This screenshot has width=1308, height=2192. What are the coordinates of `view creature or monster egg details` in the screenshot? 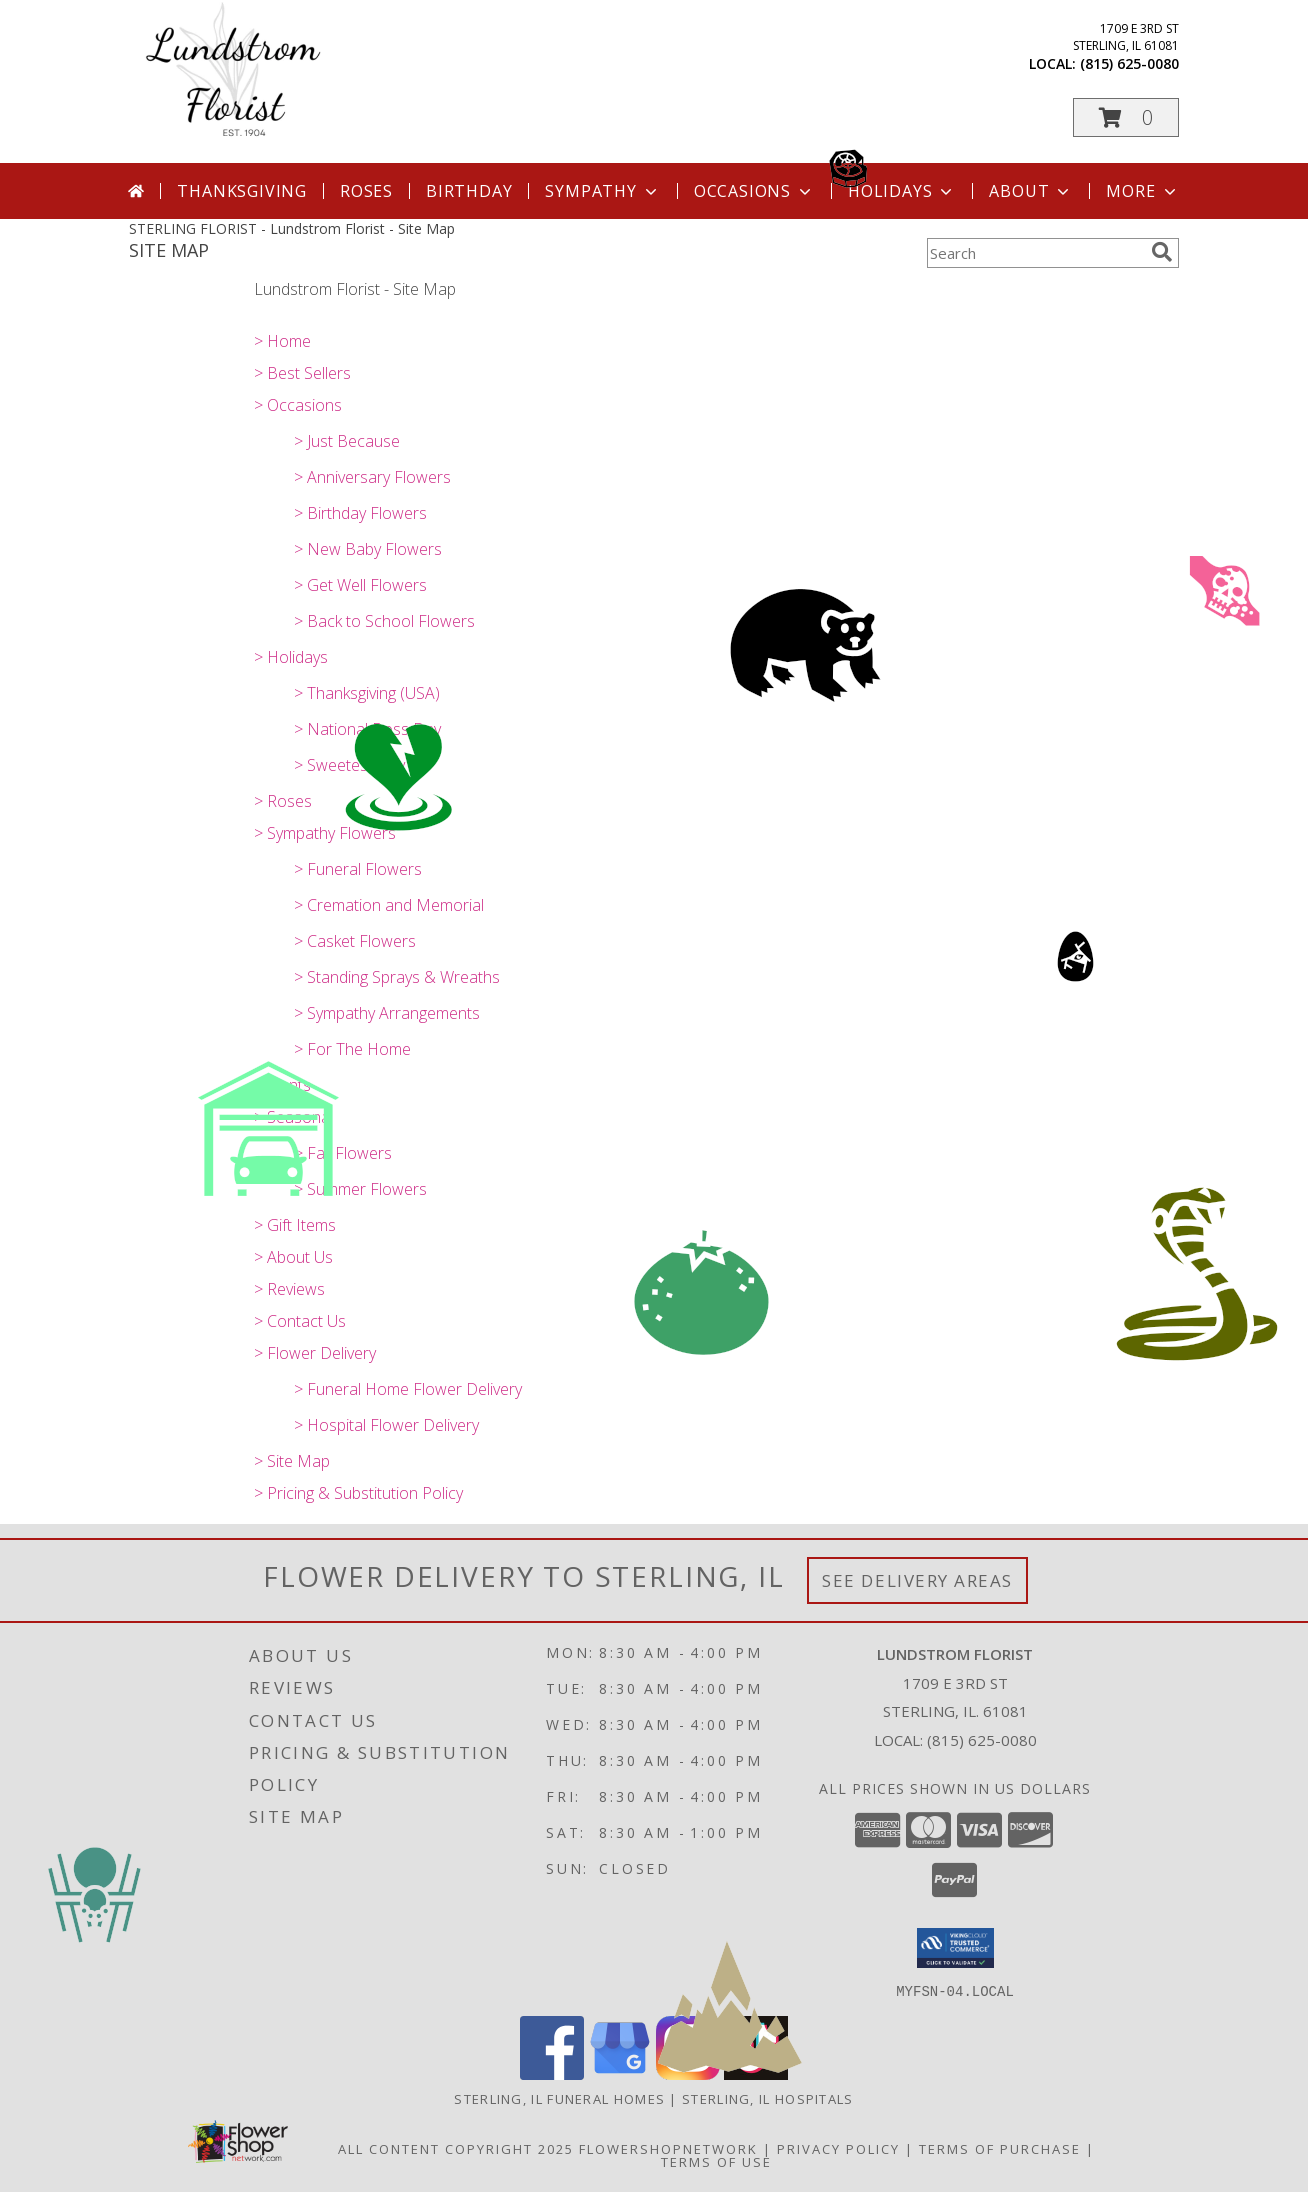 It's located at (1075, 956).